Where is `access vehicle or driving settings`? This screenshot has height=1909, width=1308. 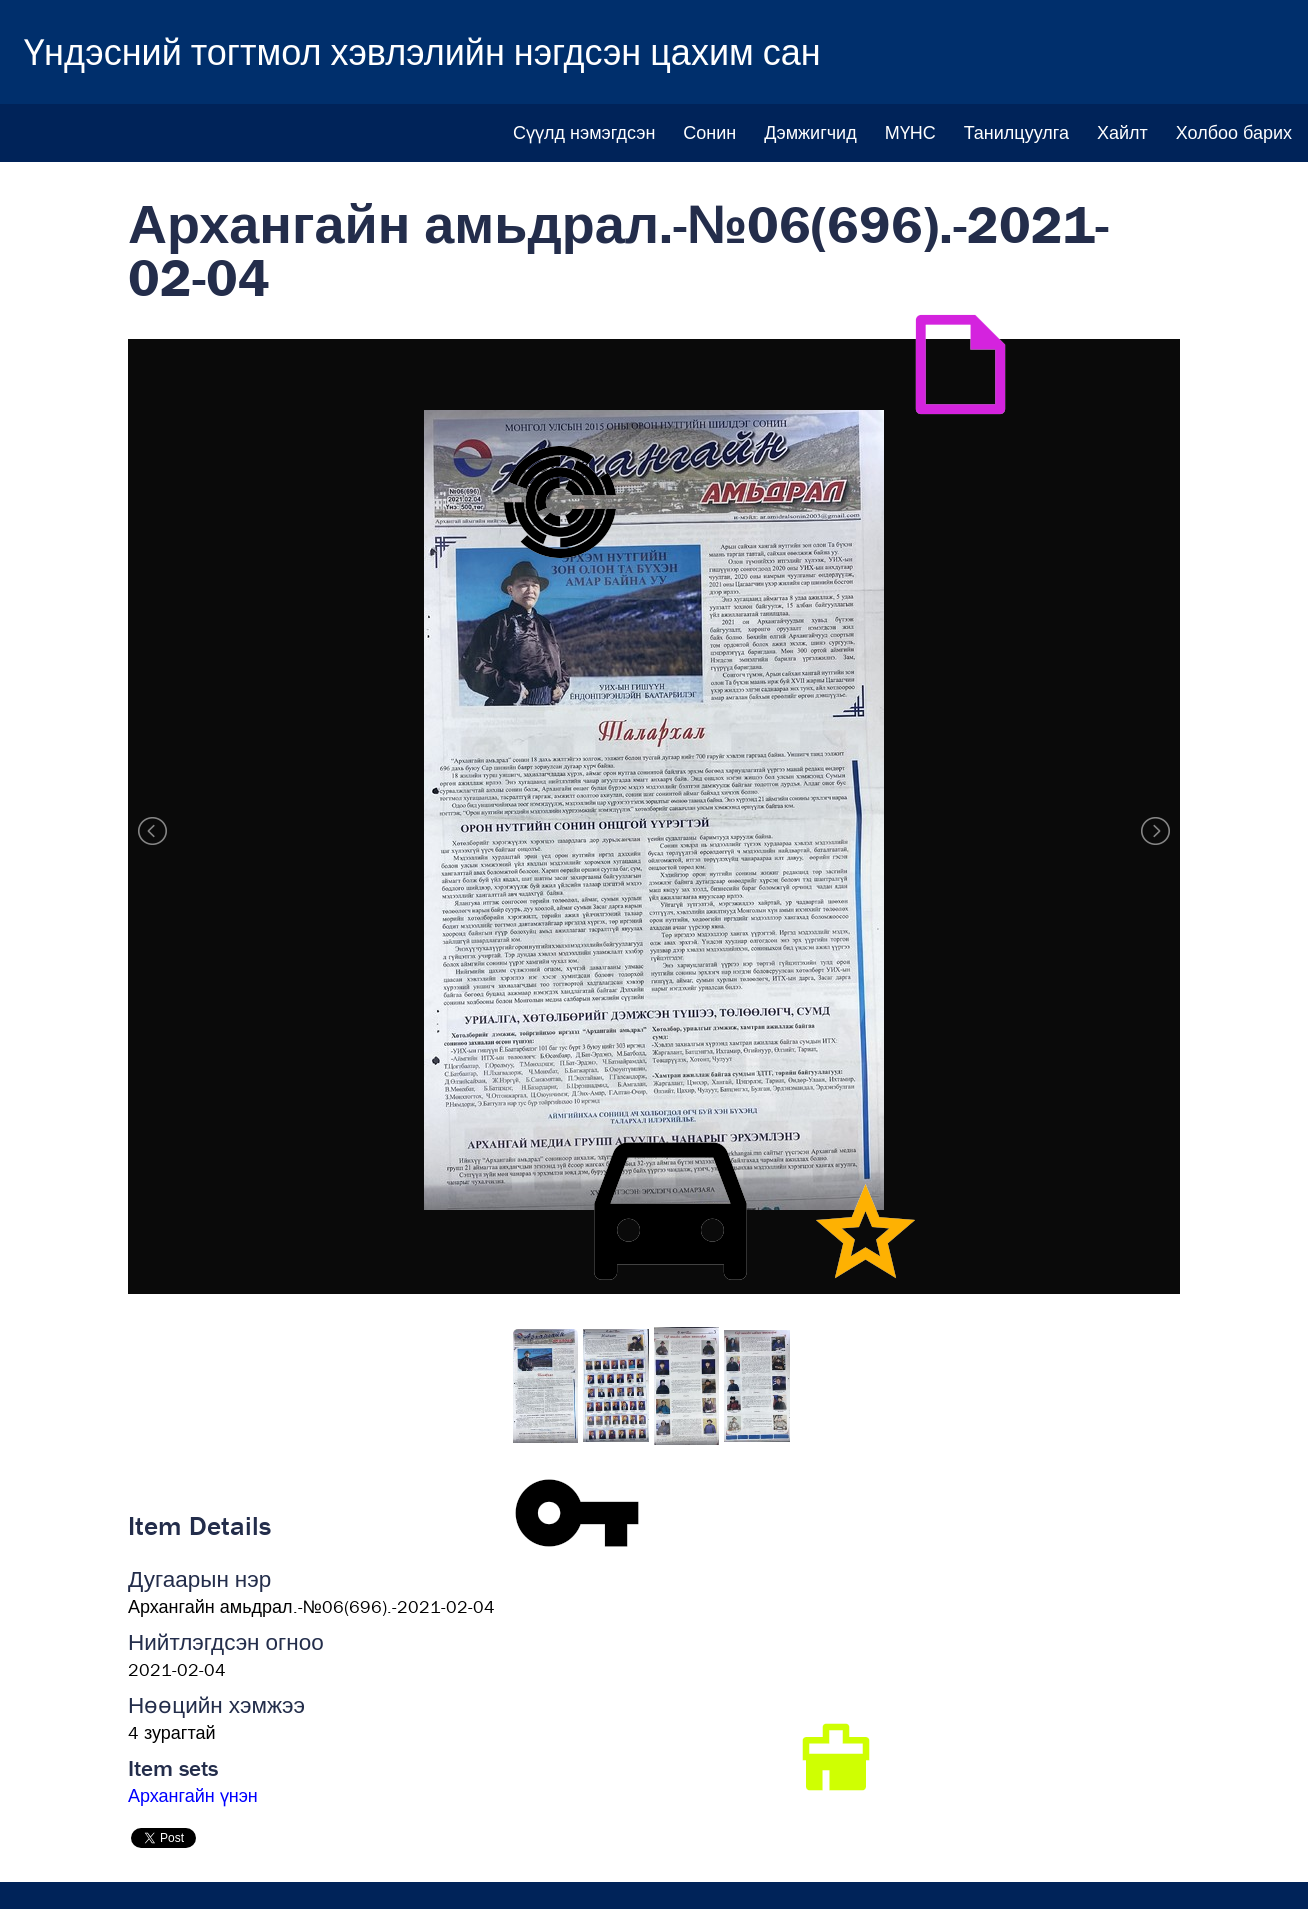 access vehicle or driving settings is located at coordinates (670, 1203).